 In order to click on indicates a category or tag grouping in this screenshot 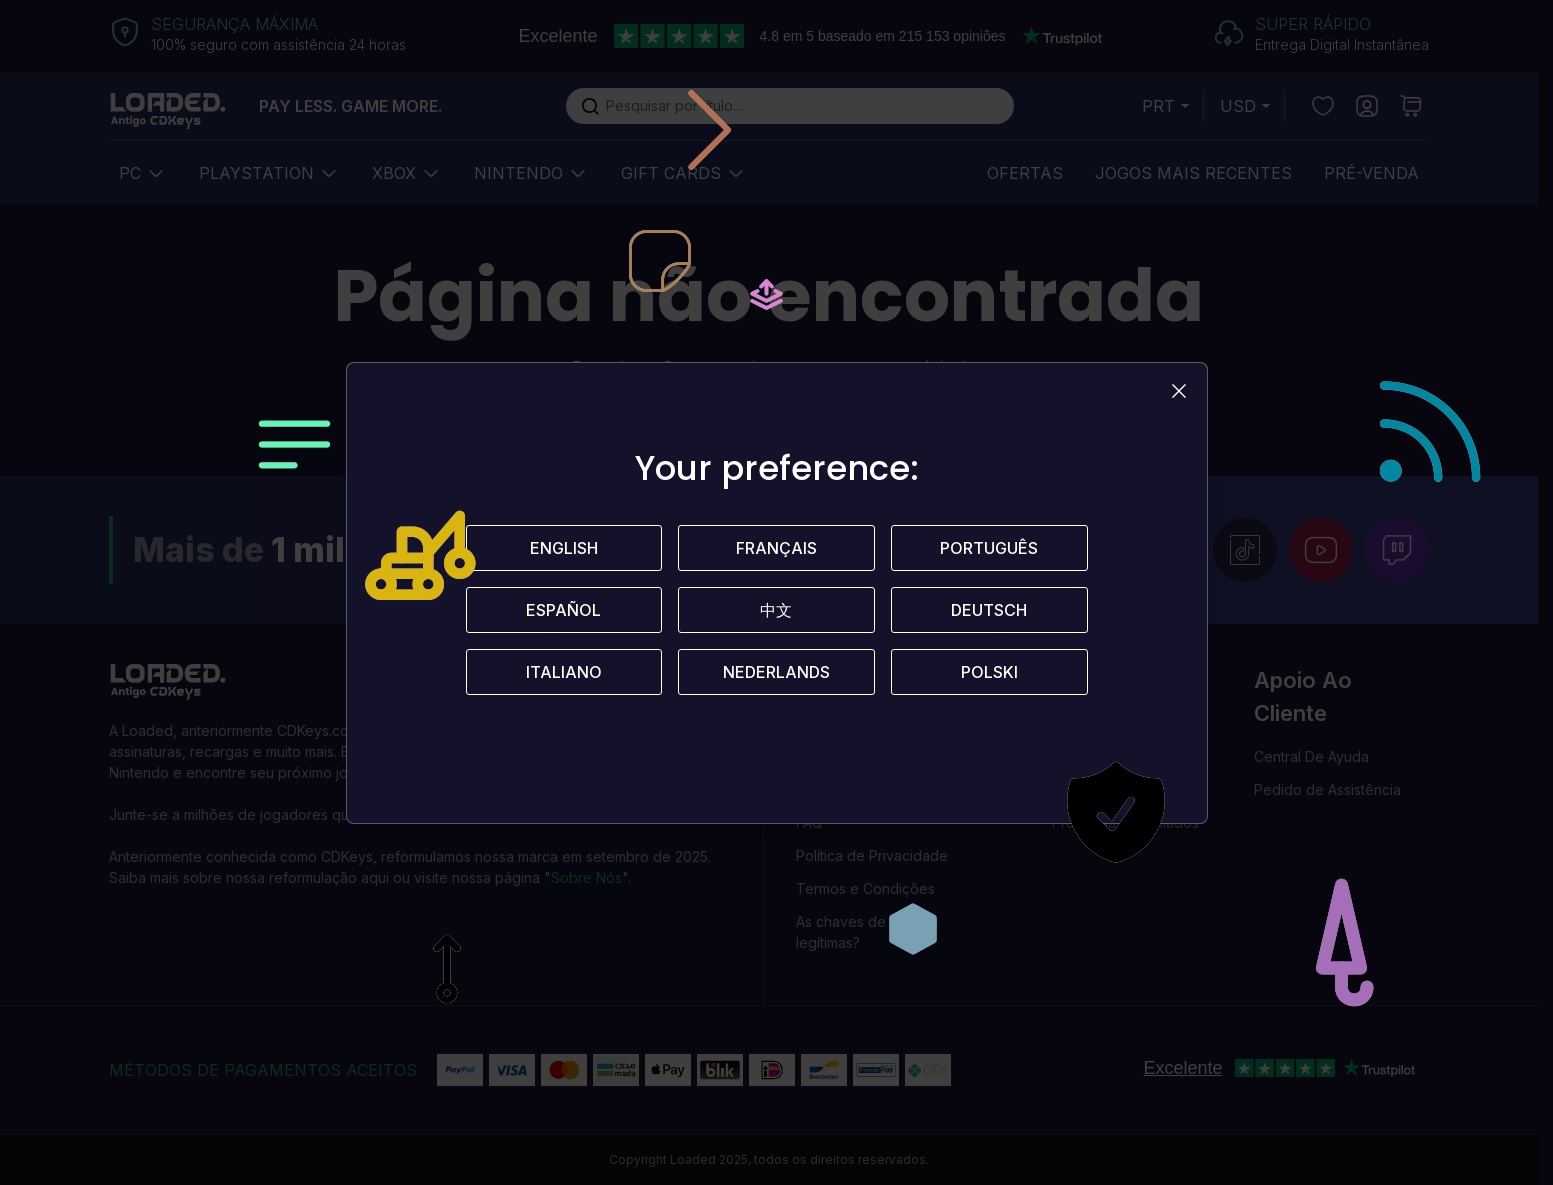, I will do `click(913, 929)`.